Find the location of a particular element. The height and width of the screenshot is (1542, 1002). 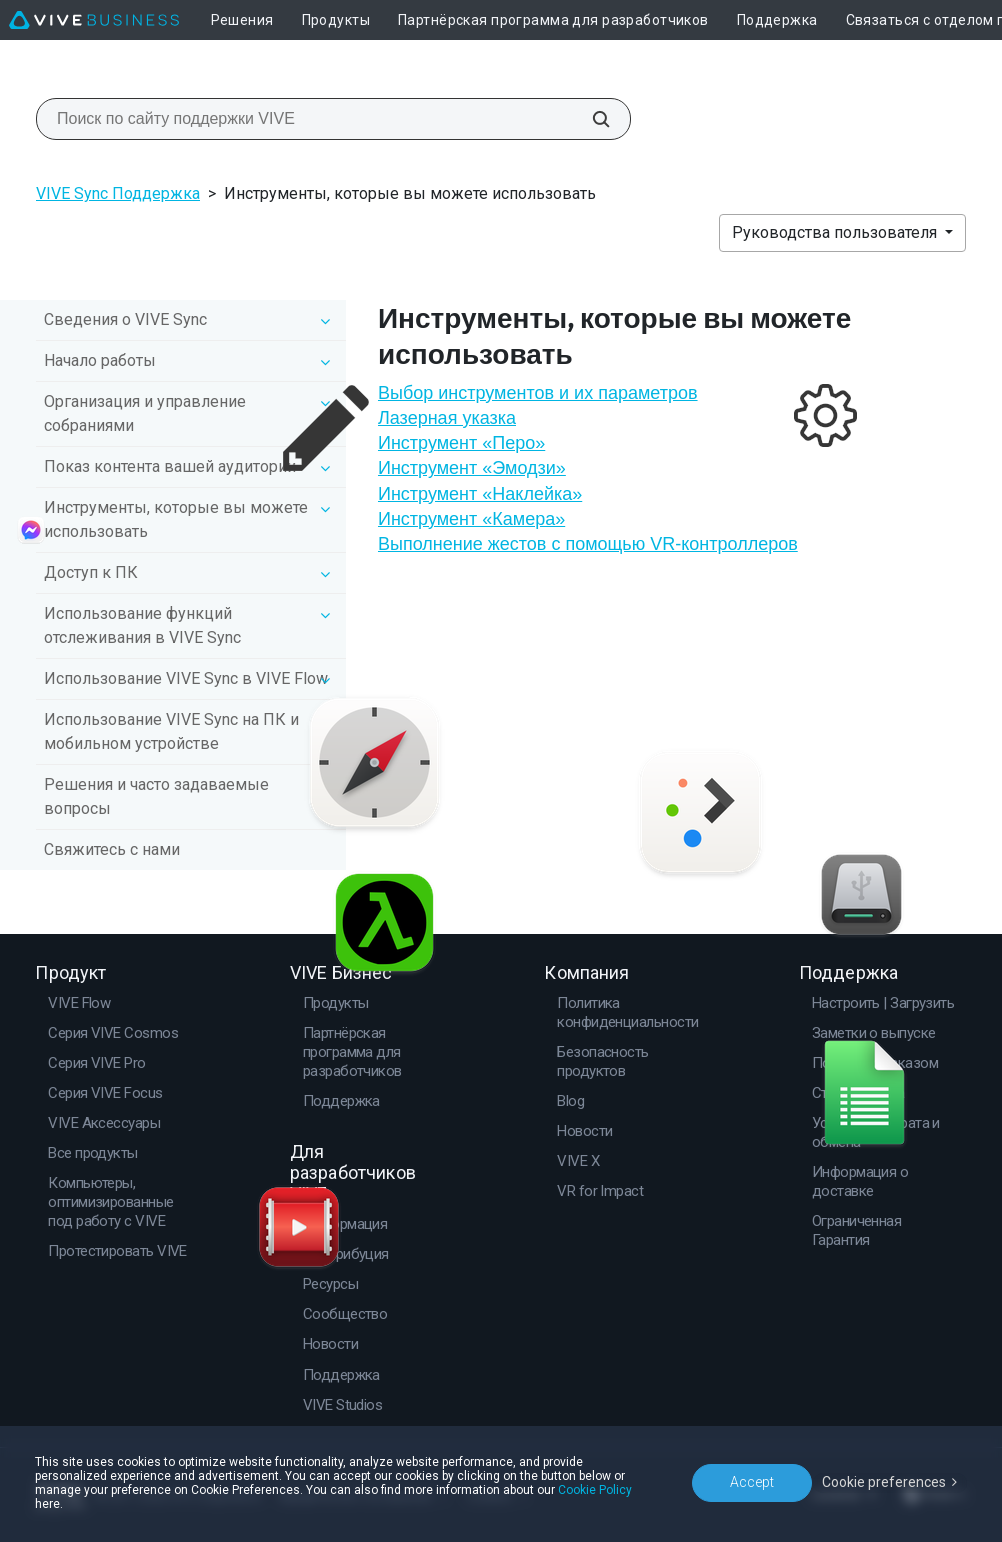

access application settings or preferences is located at coordinates (825, 415).